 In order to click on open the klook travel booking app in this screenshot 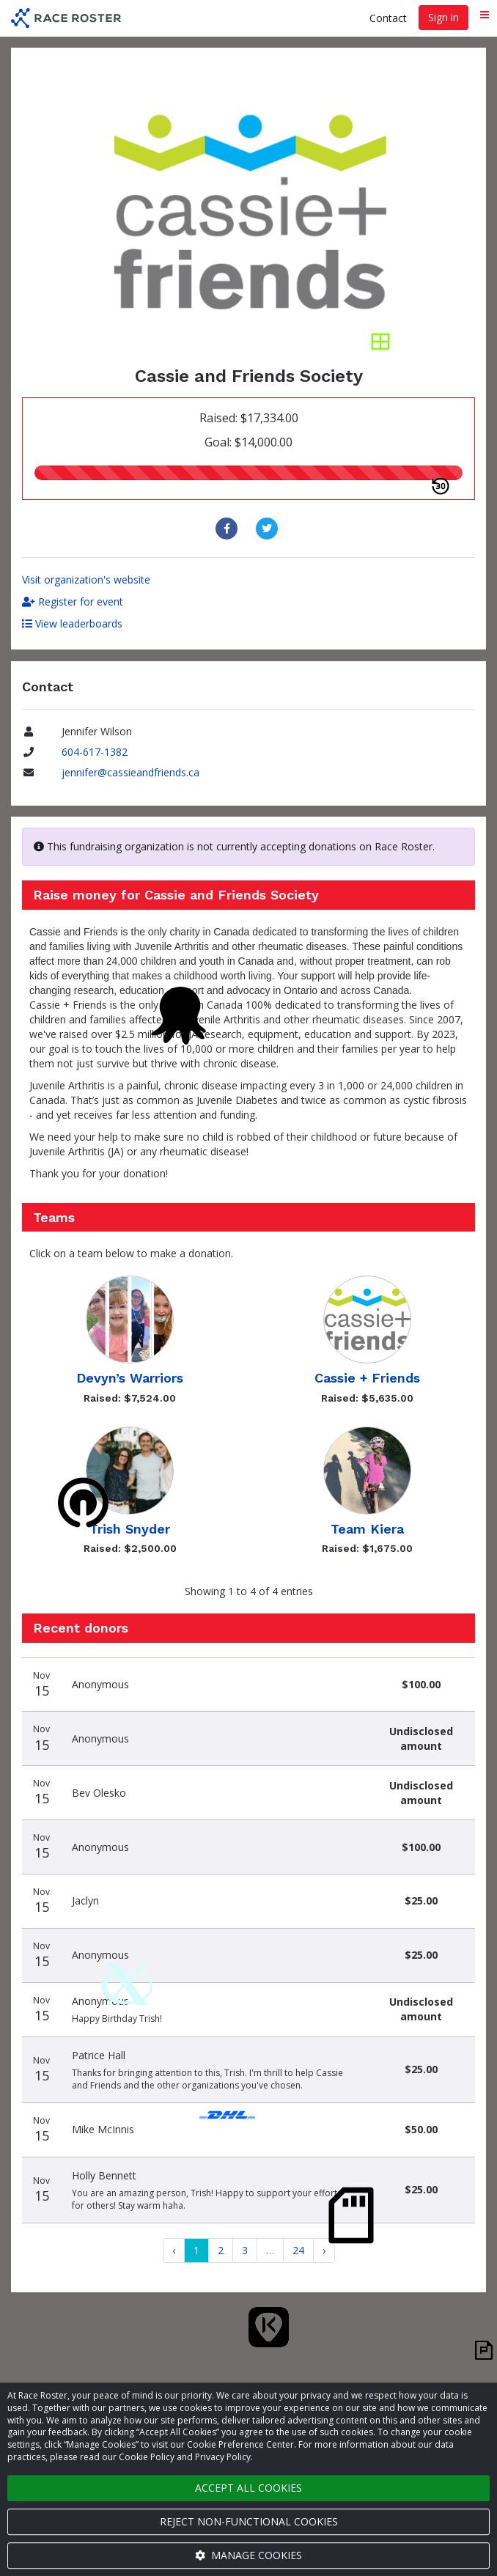, I will do `click(268, 2327)`.